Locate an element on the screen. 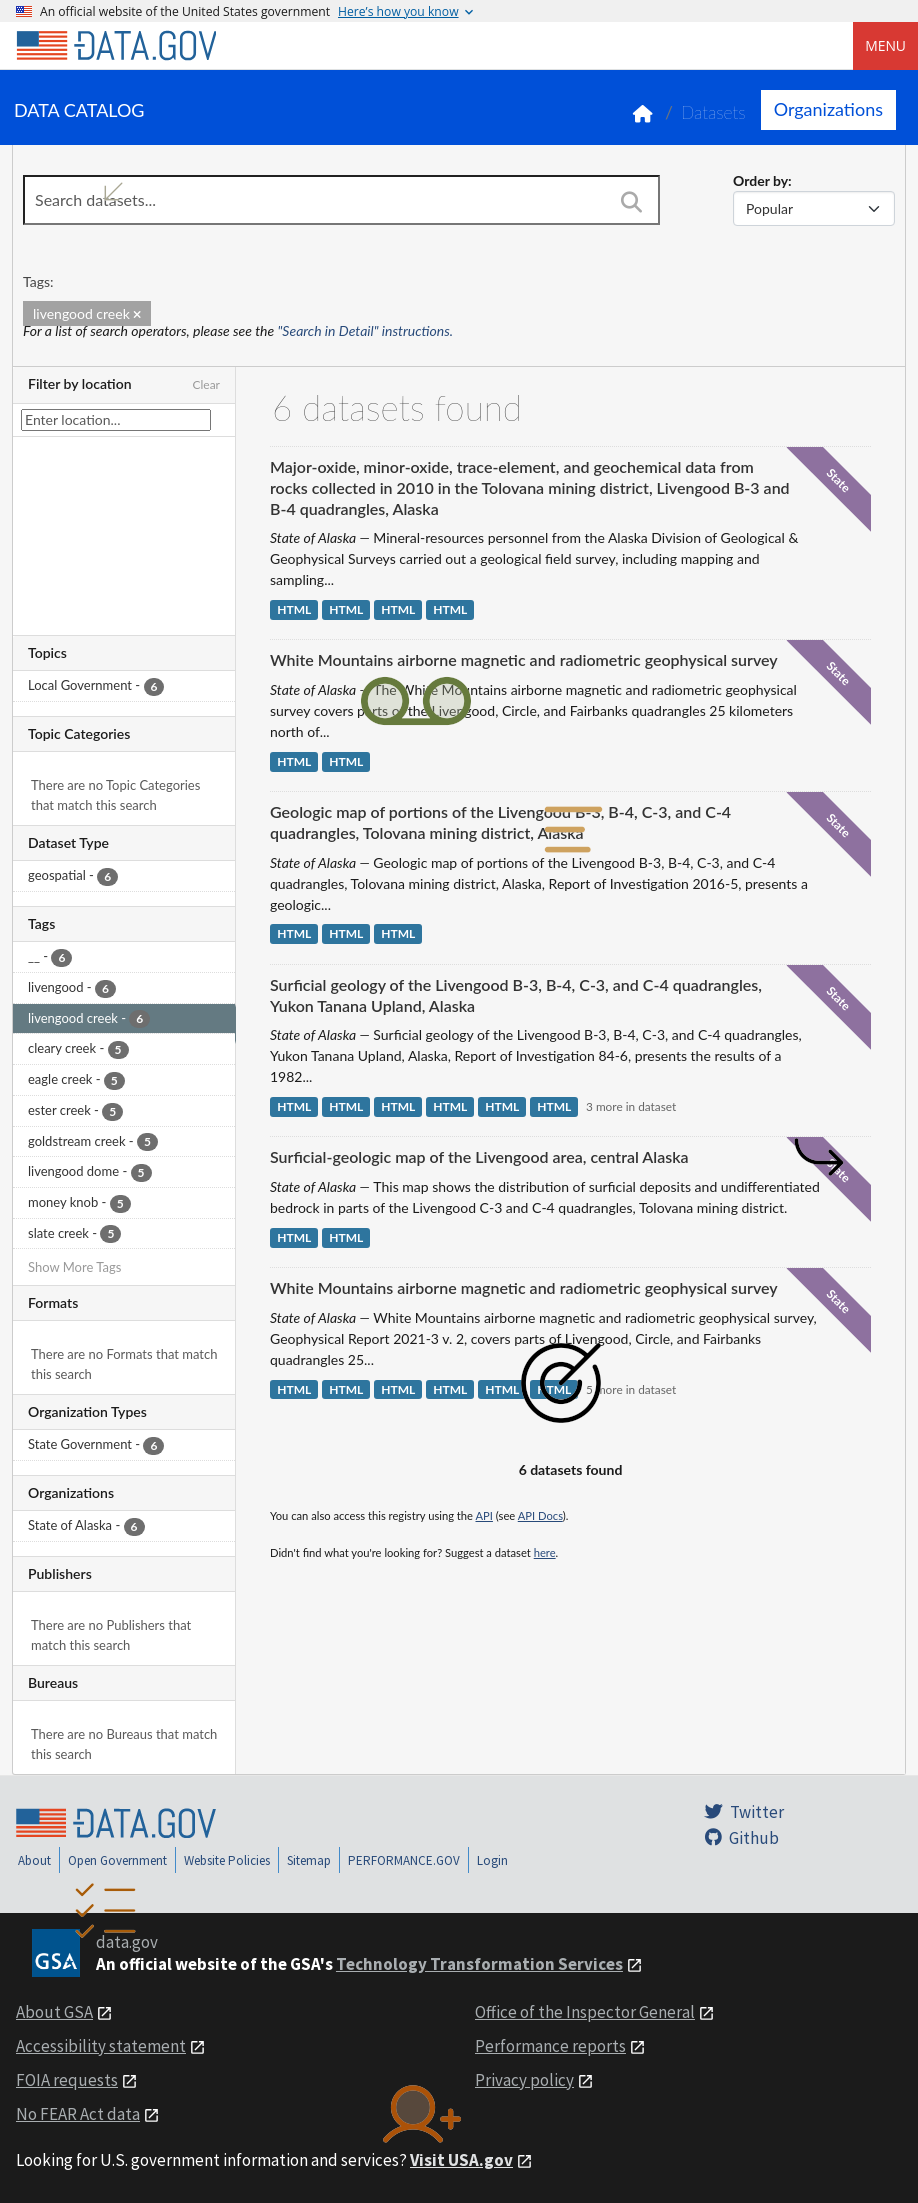 The height and width of the screenshot is (2203, 918). view completed tasks or checklist is located at coordinates (105, 1910).